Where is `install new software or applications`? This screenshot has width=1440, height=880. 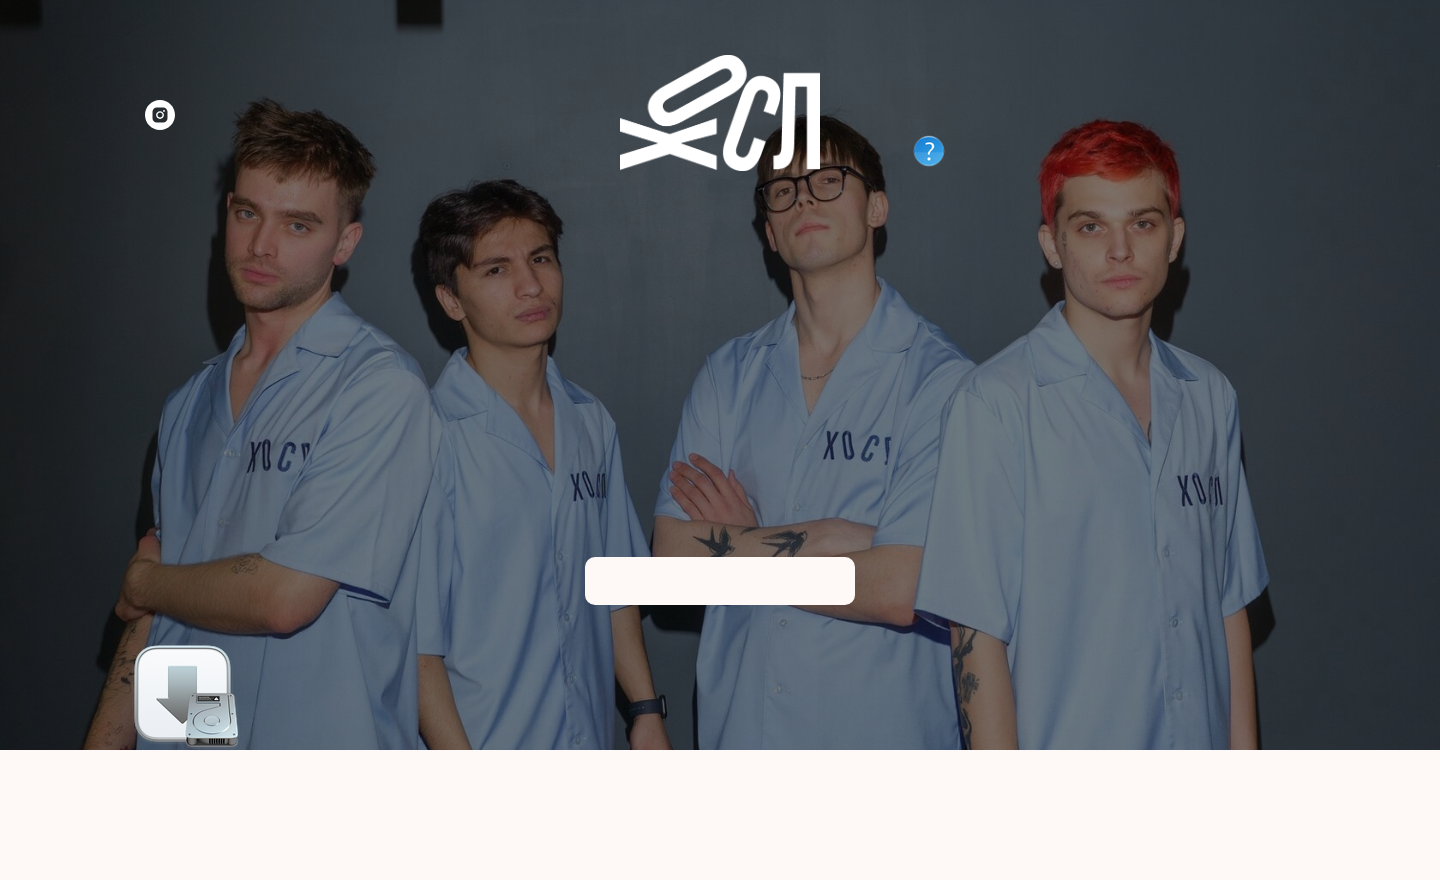 install new software or applications is located at coordinates (182, 693).